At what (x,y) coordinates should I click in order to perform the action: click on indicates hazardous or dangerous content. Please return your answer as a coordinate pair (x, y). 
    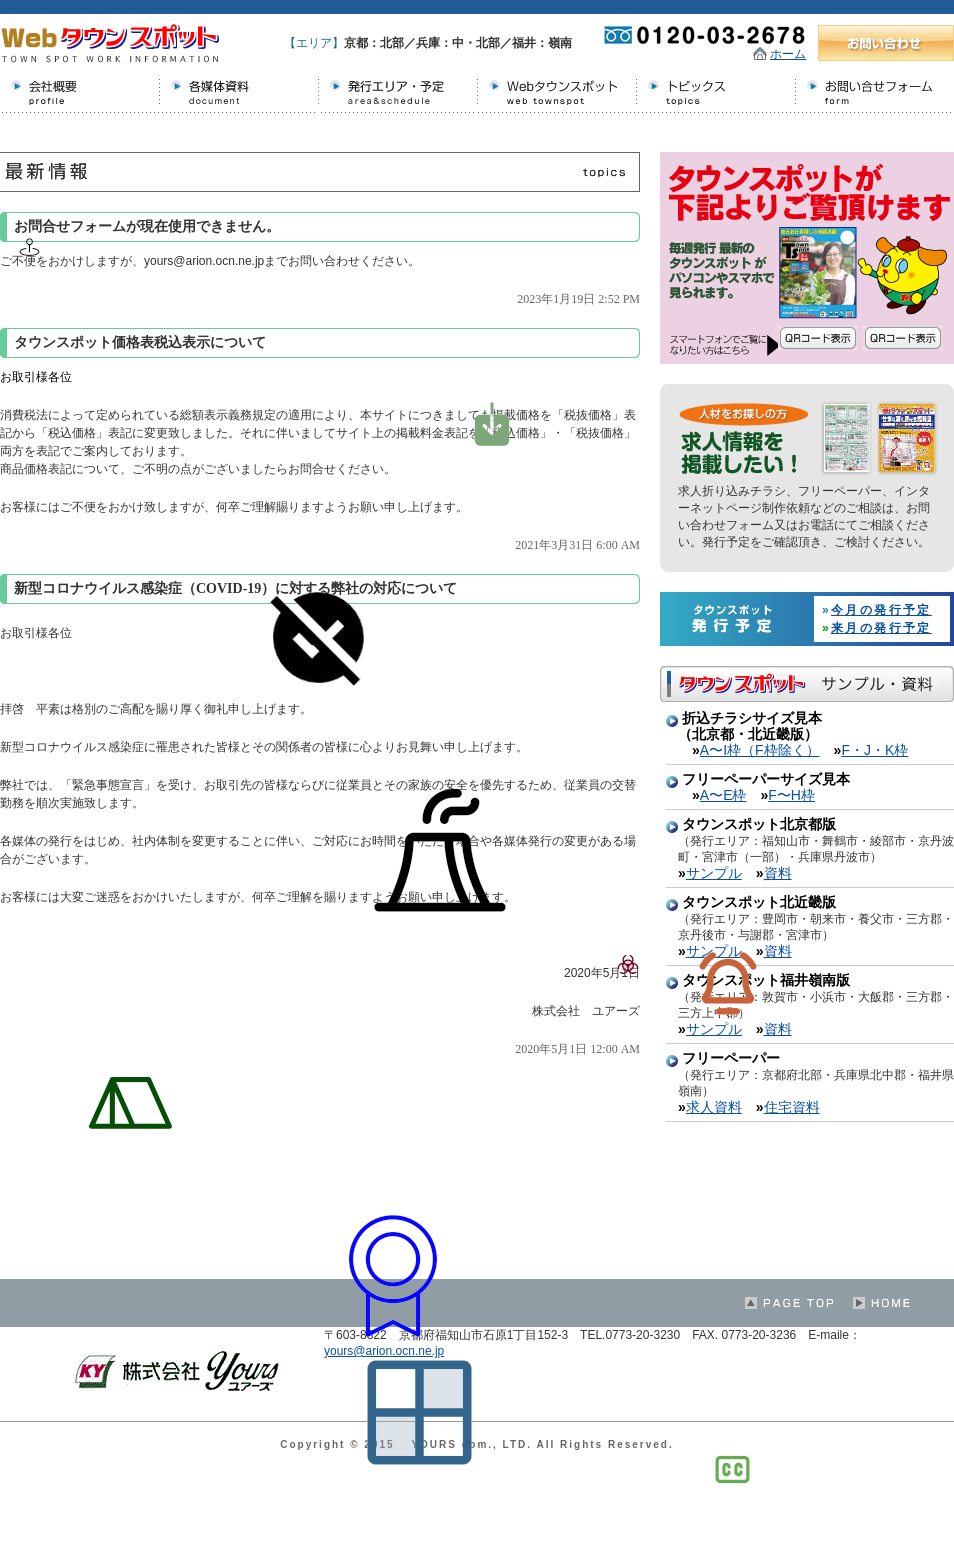
    Looking at the image, I should click on (628, 965).